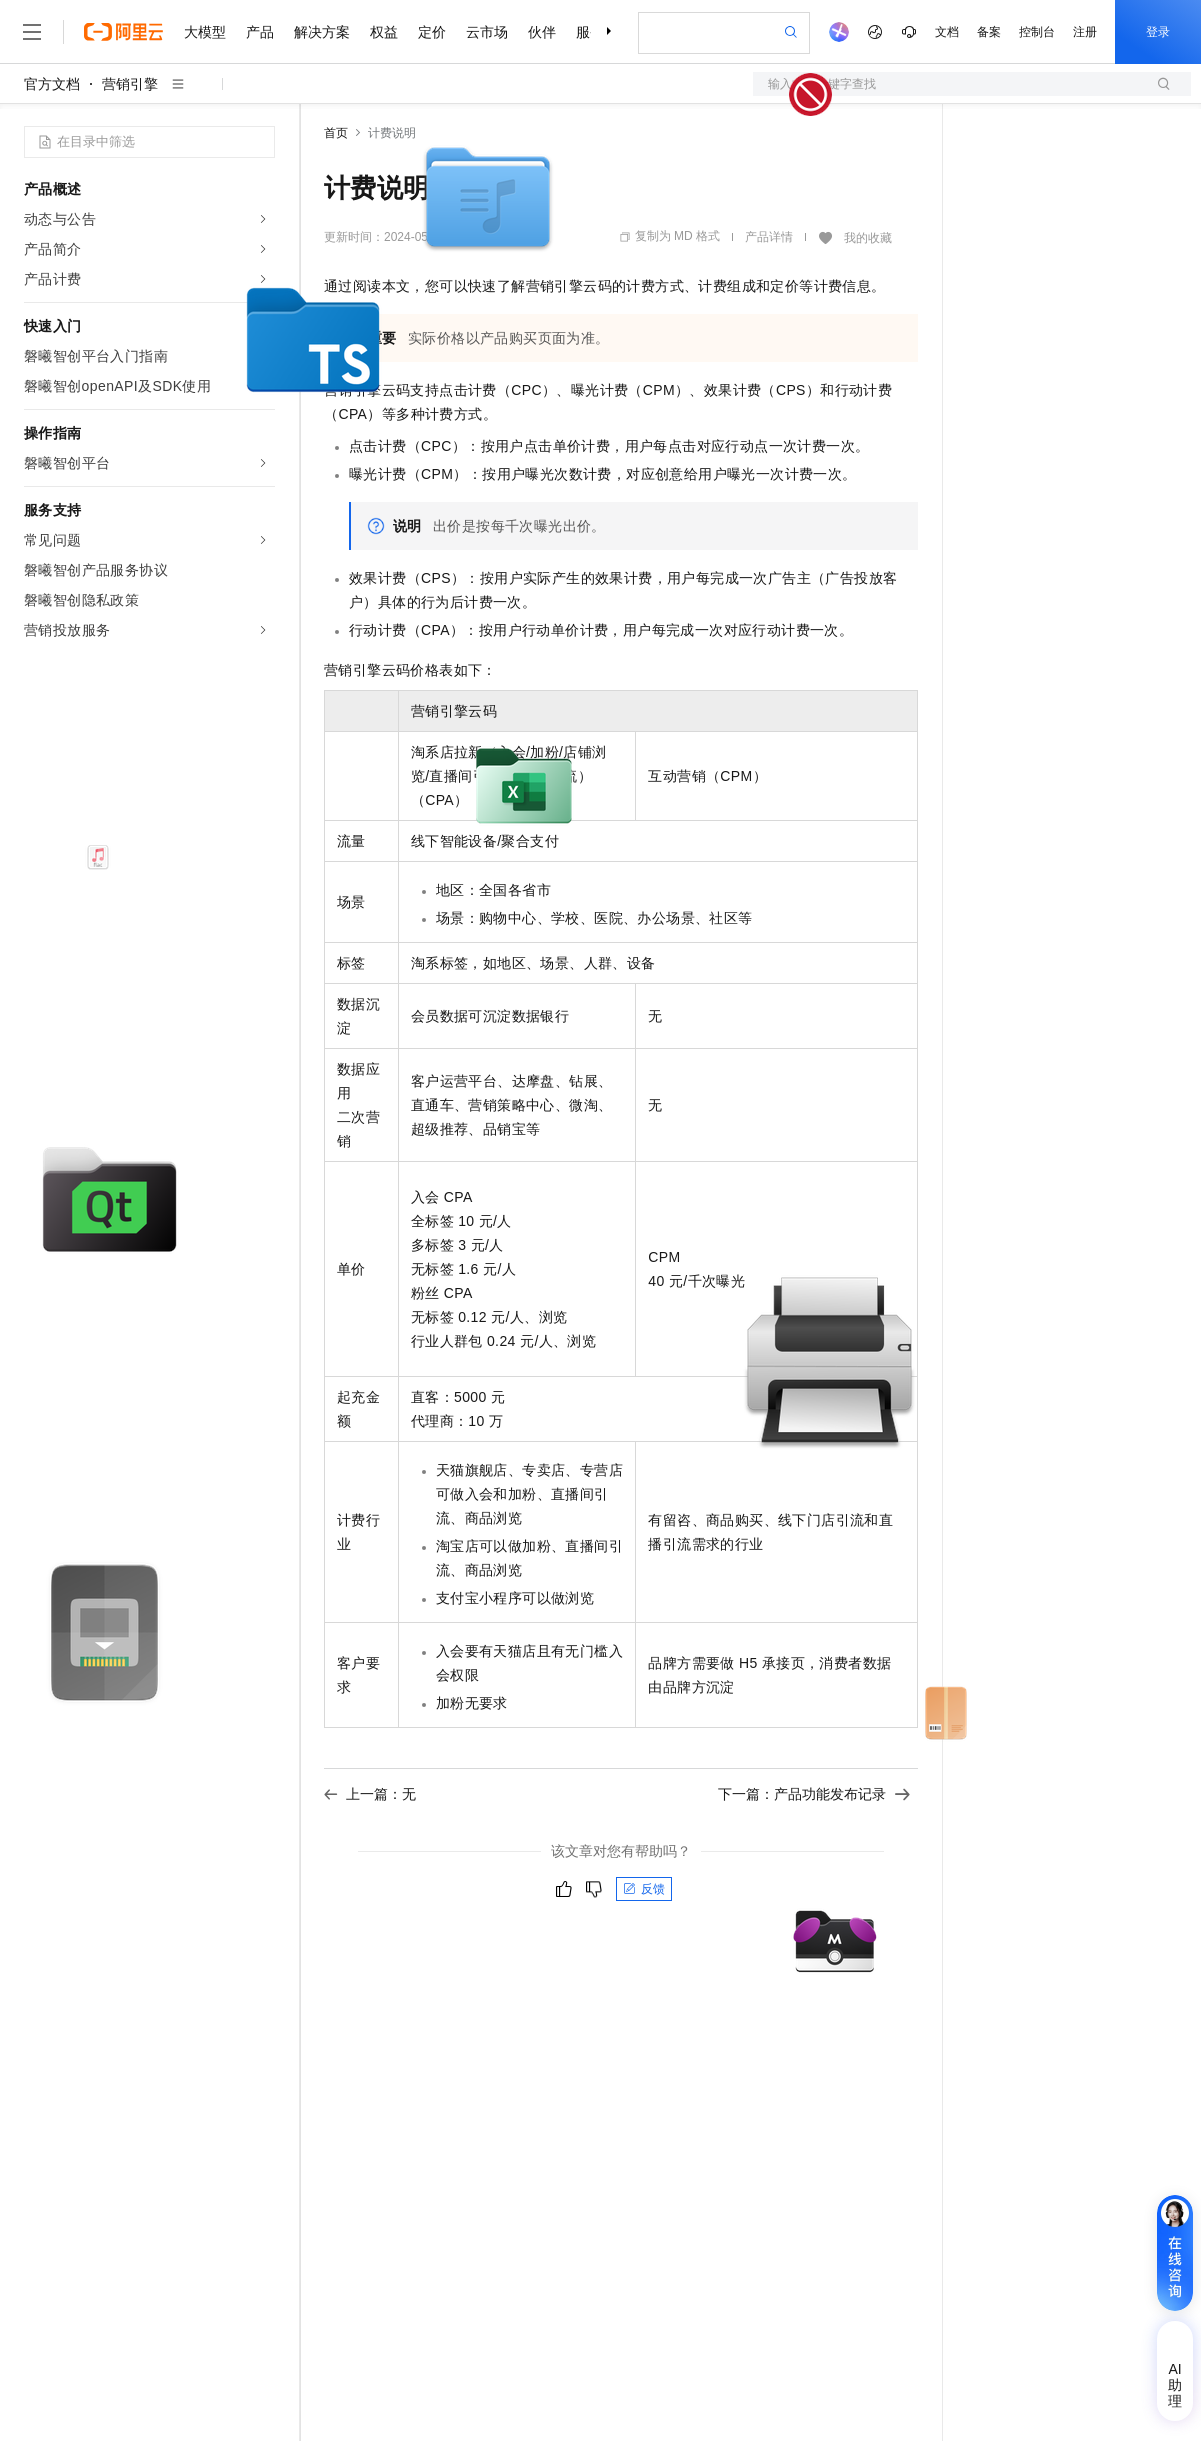  What do you see at coordinates (104, 1632) in the screenshot?
I see `a ROM file or cartridge game data` at bounding box center [104, 1632].